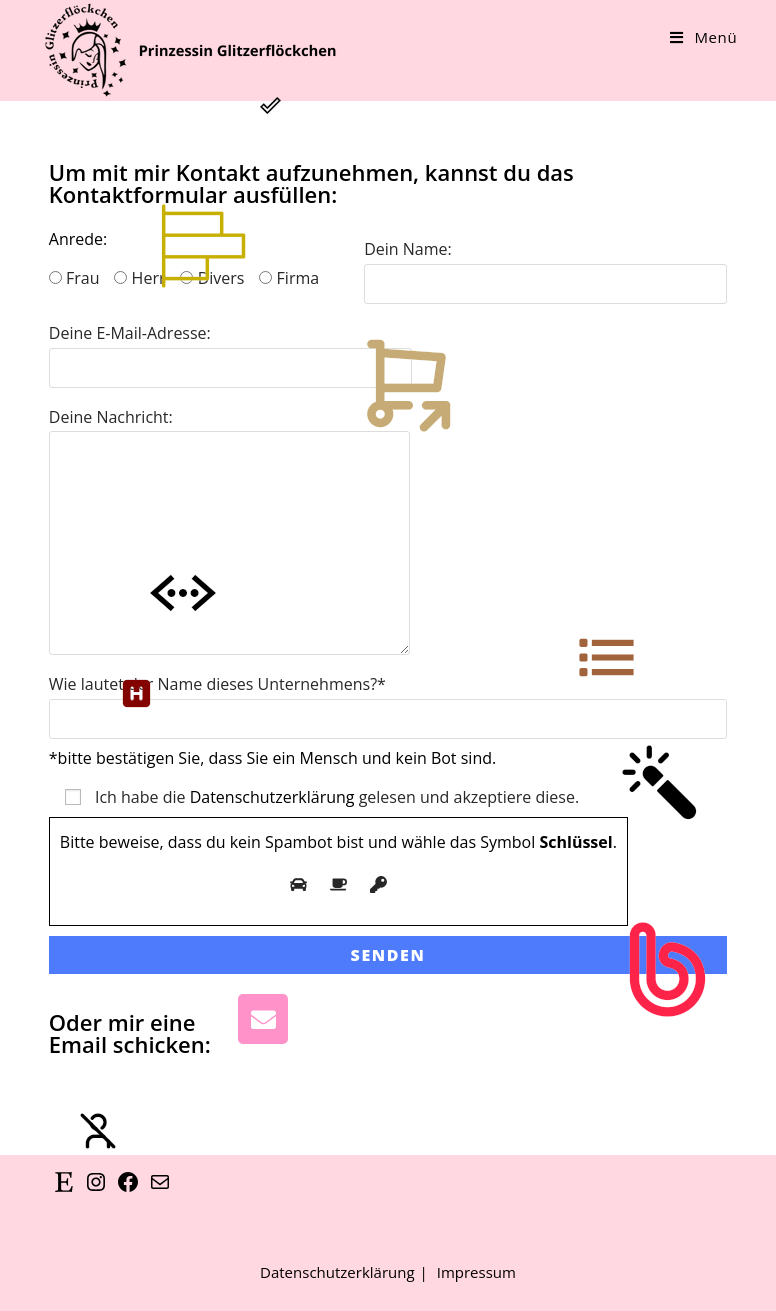 The height and width of the screenshot is (1311, 776). Describe the element at coordinates (660, 783) in the screenshot. I see `apply auto-enhance or magic adjustments` at that location.